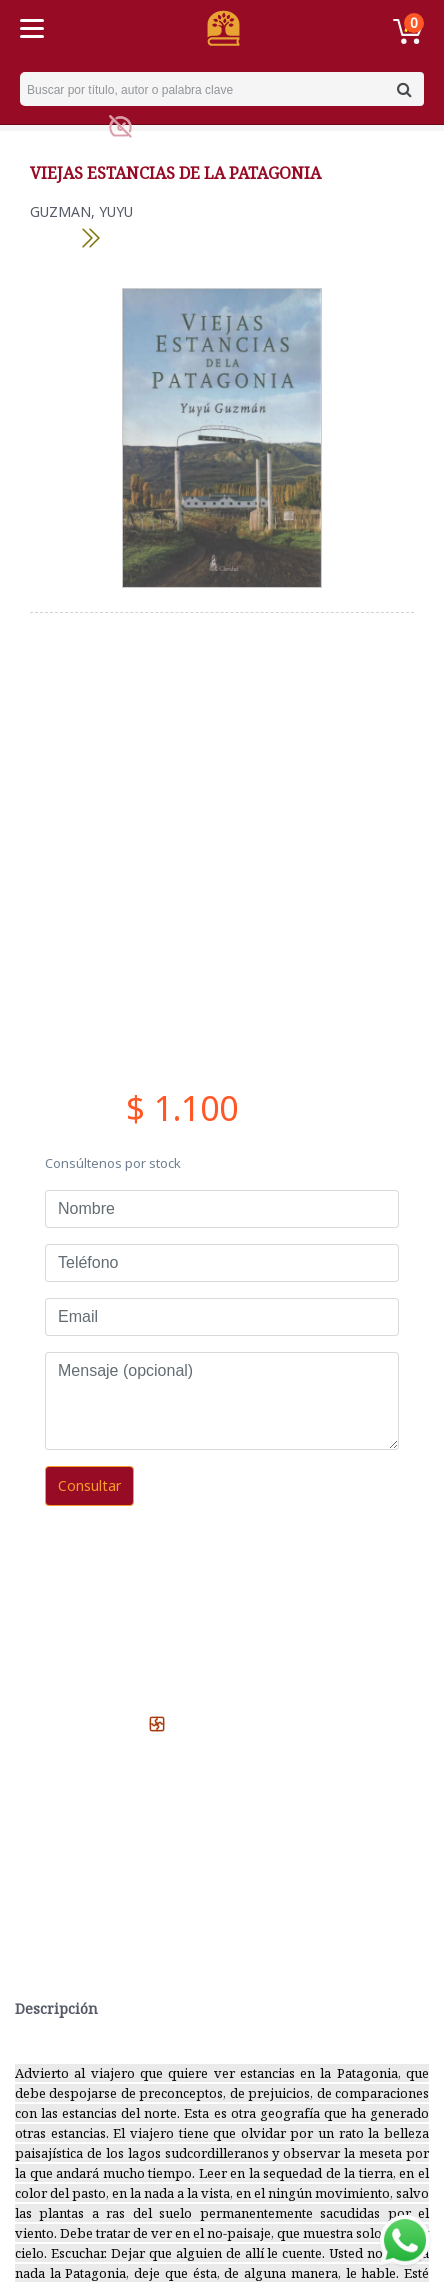  Describe the element at coordinates (91, 238) in the screenshot. I see `skip forward or advance quickly` at that location.